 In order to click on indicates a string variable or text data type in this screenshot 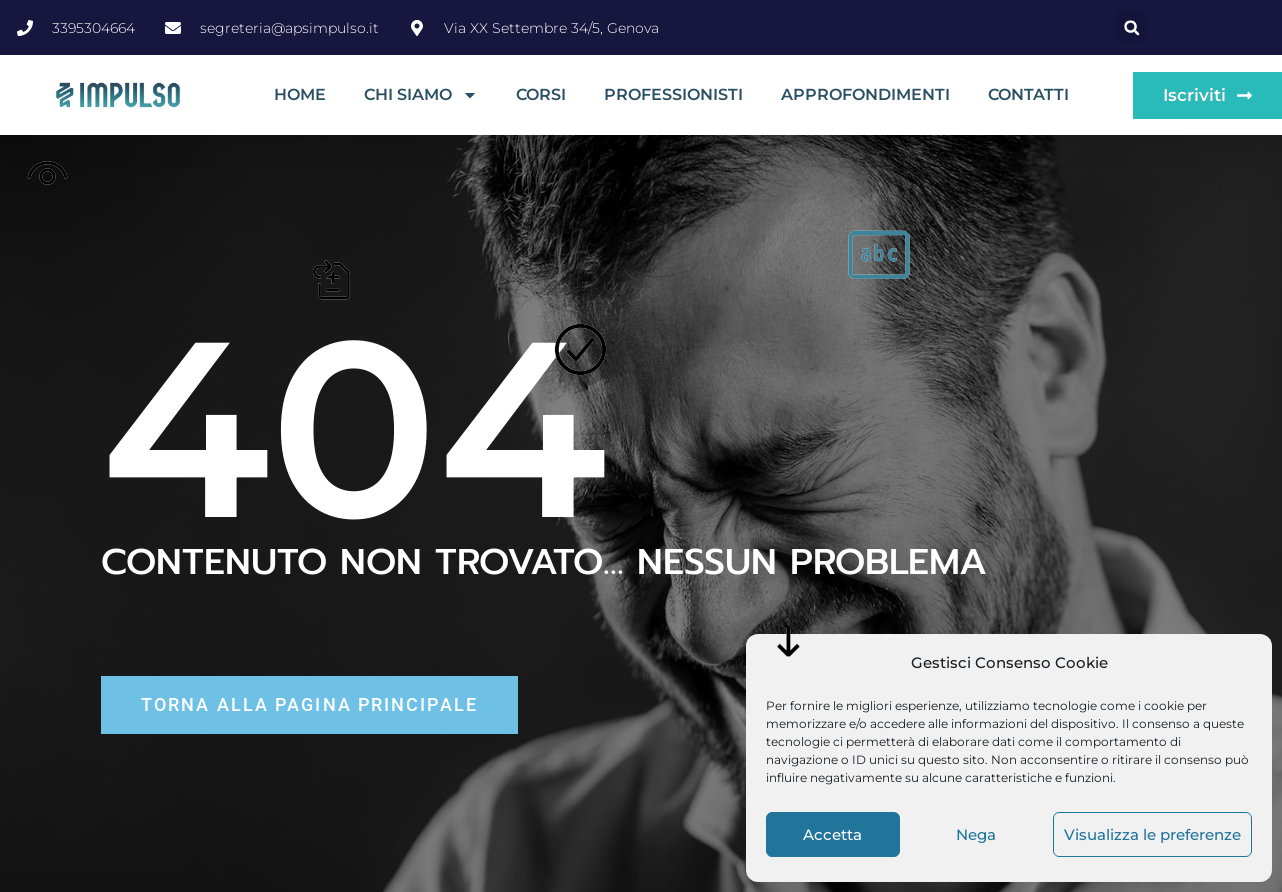, I will do `click(879, 257)`.